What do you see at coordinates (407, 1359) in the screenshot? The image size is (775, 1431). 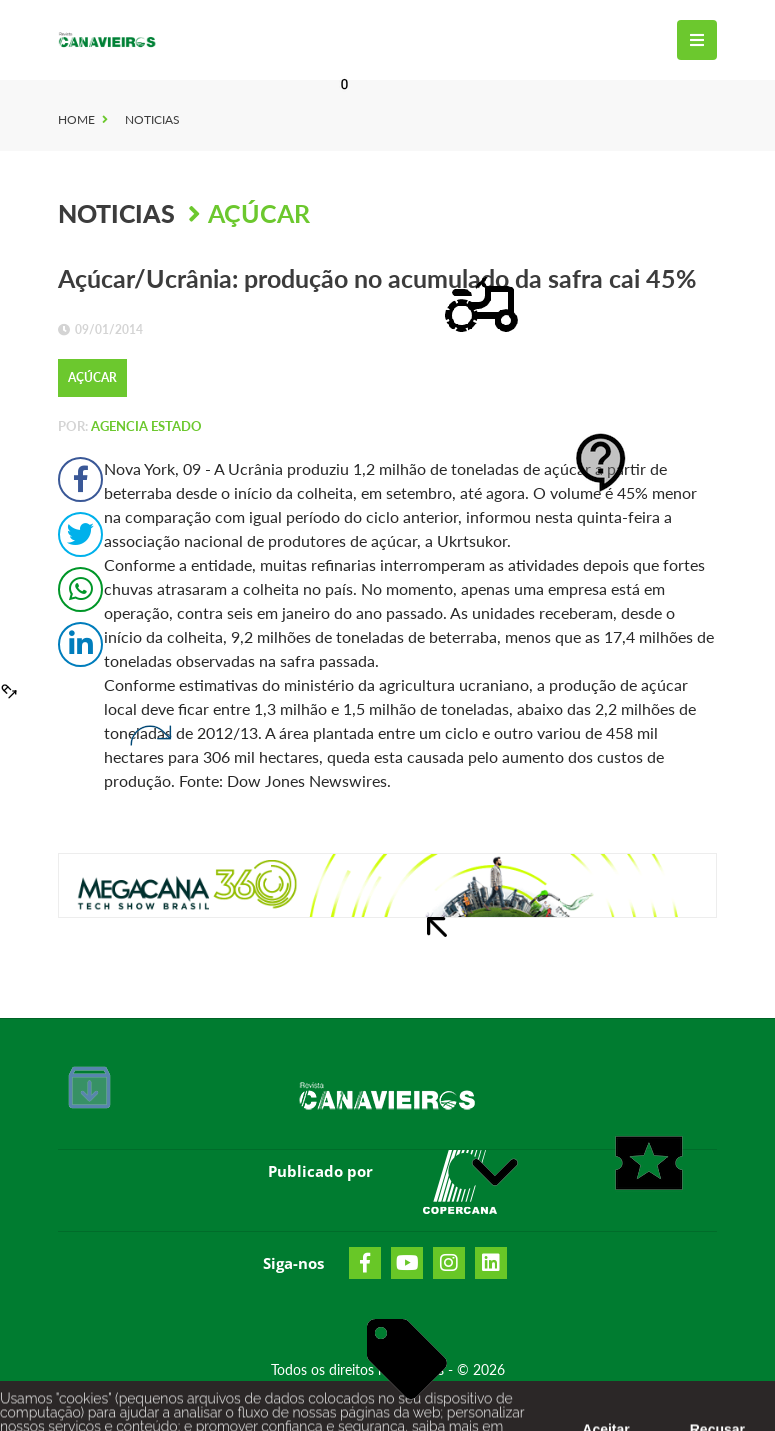 I see `add or view tags for an item` at bounding box center [407, 1359].